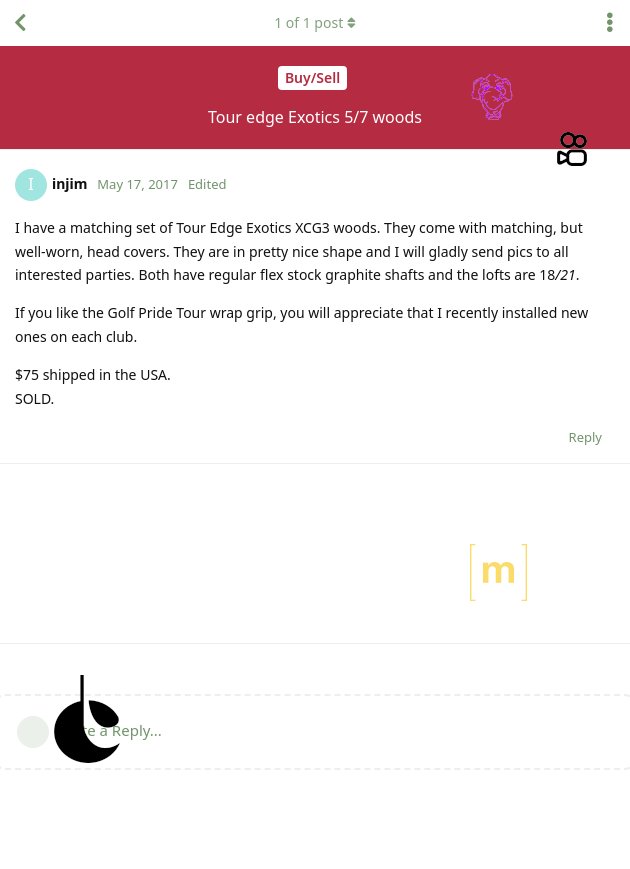  I want to click on link to CNES (French space agency) website, so click(87, 719).